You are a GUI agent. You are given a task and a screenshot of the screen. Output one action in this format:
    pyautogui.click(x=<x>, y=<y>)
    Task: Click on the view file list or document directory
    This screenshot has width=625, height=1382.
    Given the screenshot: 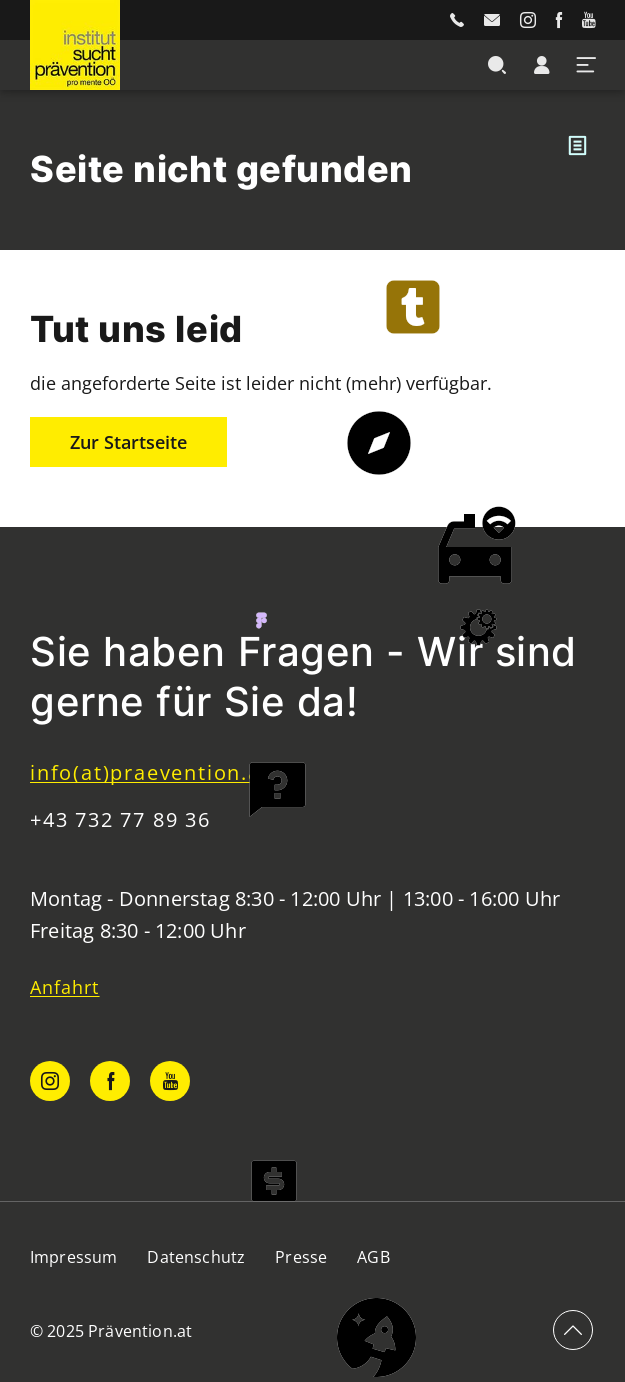 What is the action you would take?
    pyautogui.click(x=577, y=145)
    